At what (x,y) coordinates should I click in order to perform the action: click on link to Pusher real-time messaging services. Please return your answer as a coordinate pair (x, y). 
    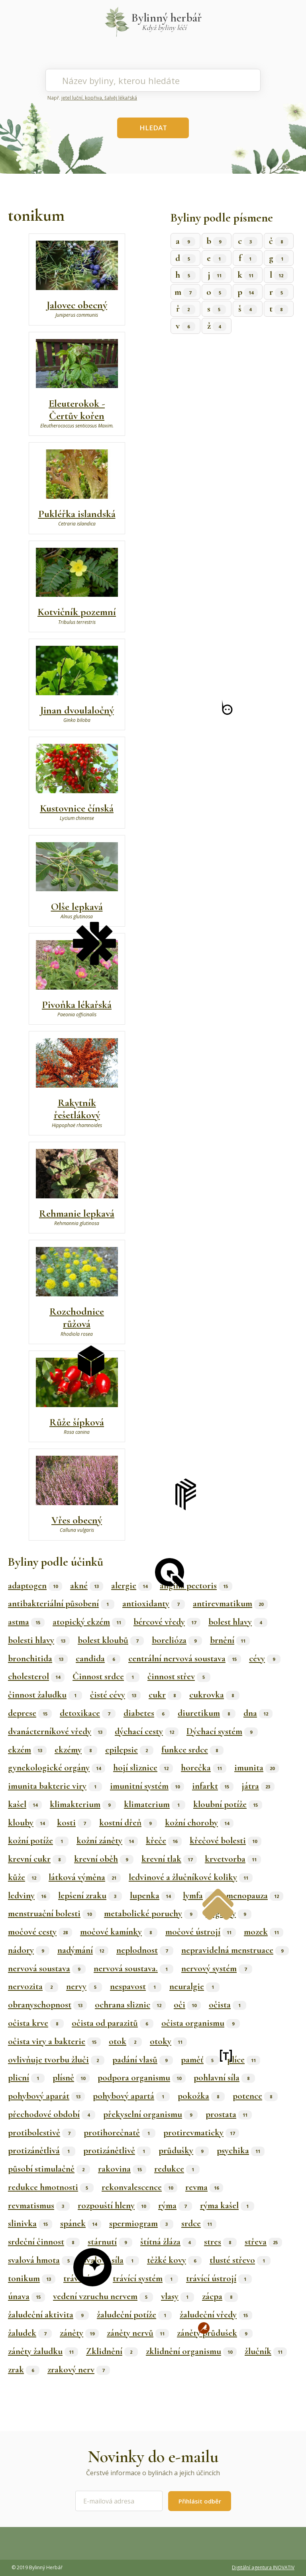
    Looking at the image, I should click on (186, 1494).